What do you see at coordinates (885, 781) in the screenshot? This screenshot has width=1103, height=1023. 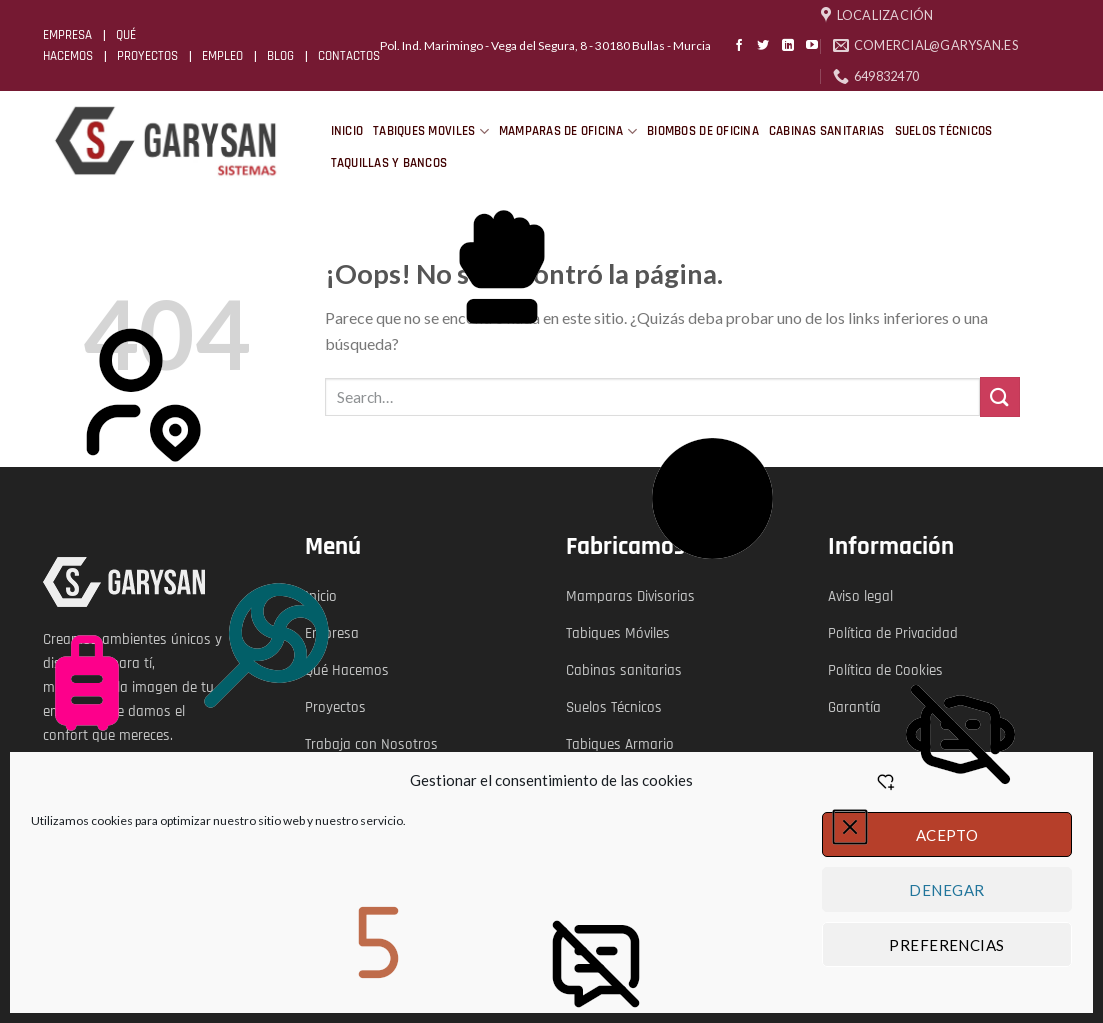 I see `add to favorites` at bounding box center [885, 781].